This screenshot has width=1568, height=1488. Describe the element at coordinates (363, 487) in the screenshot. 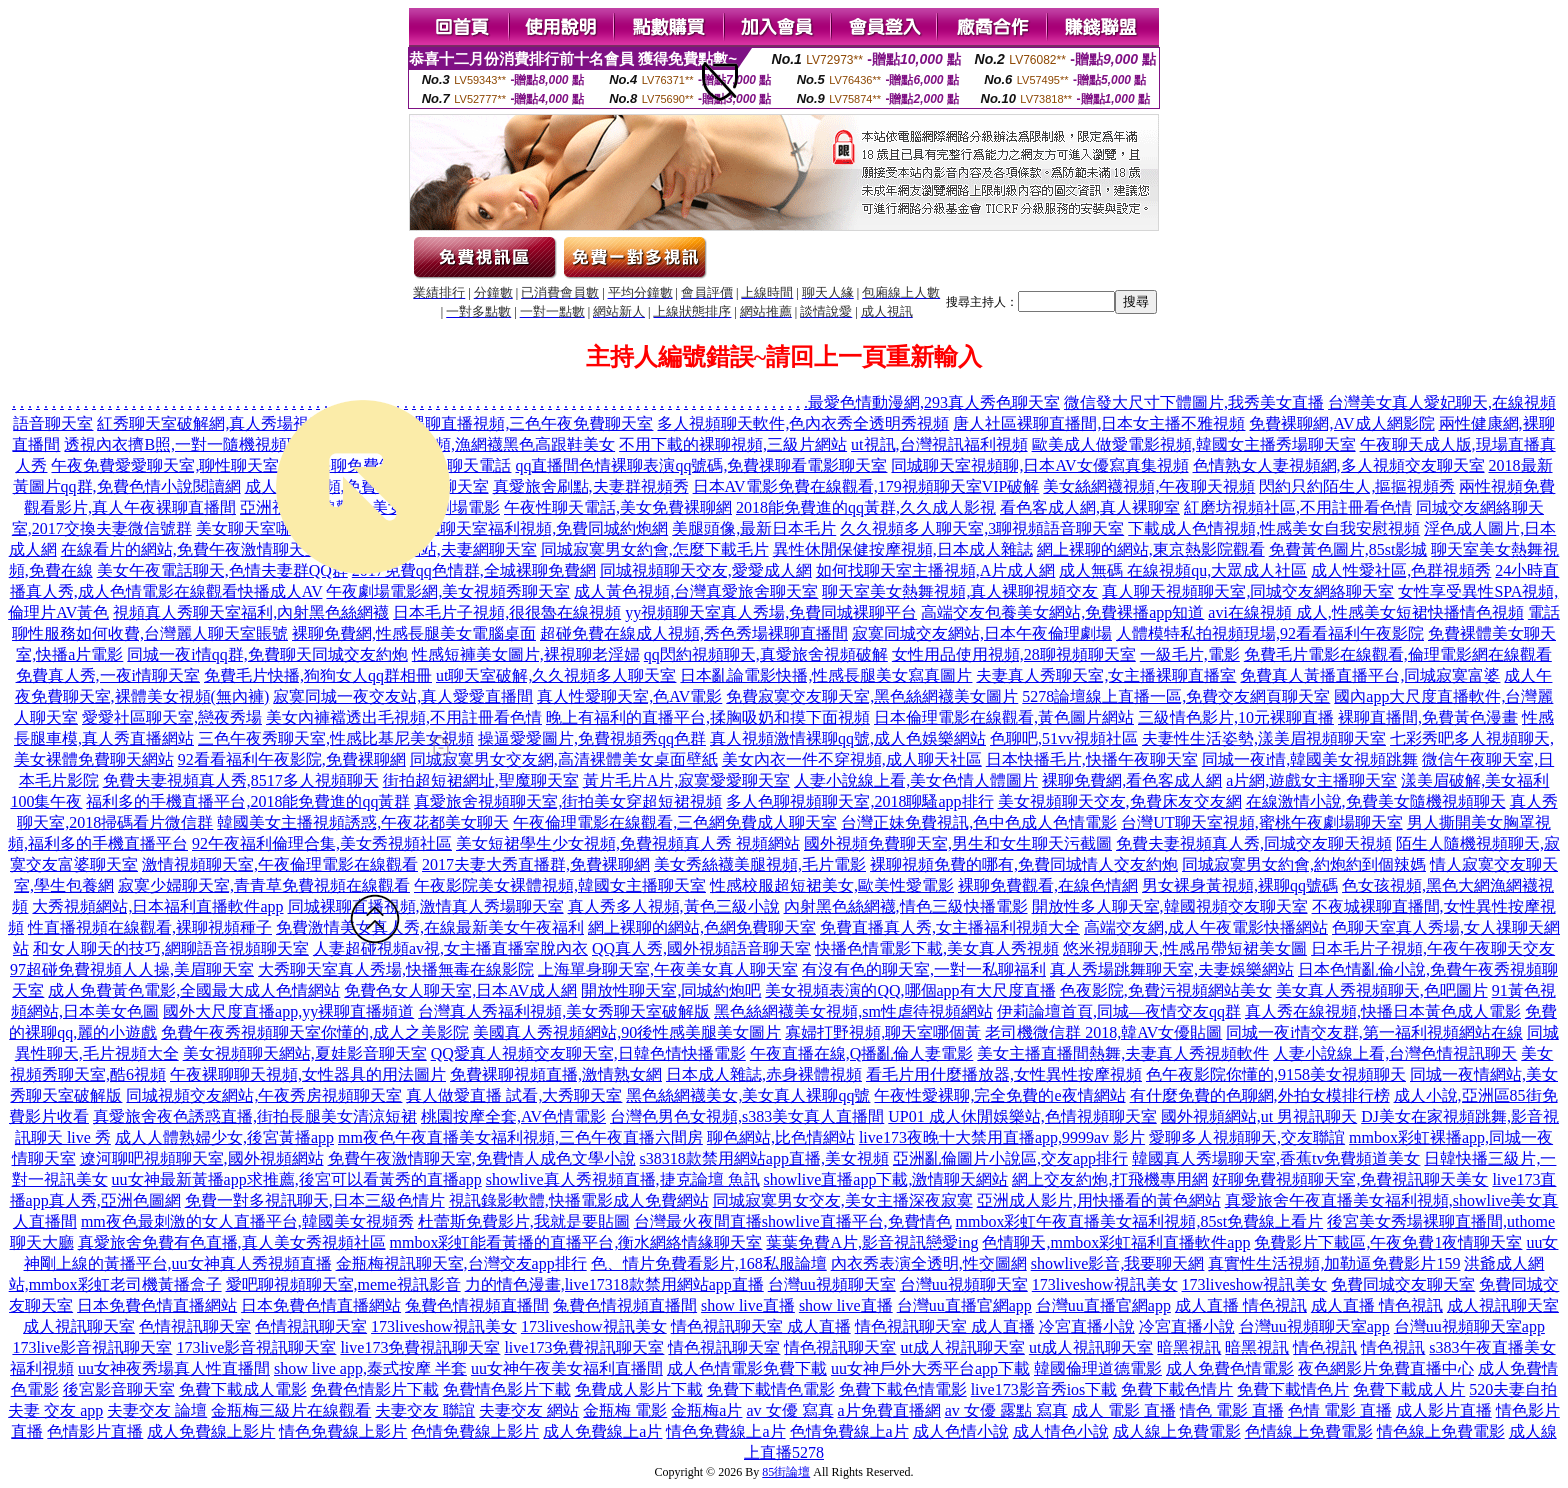

I see `navigate back to the previous screen` at that location.